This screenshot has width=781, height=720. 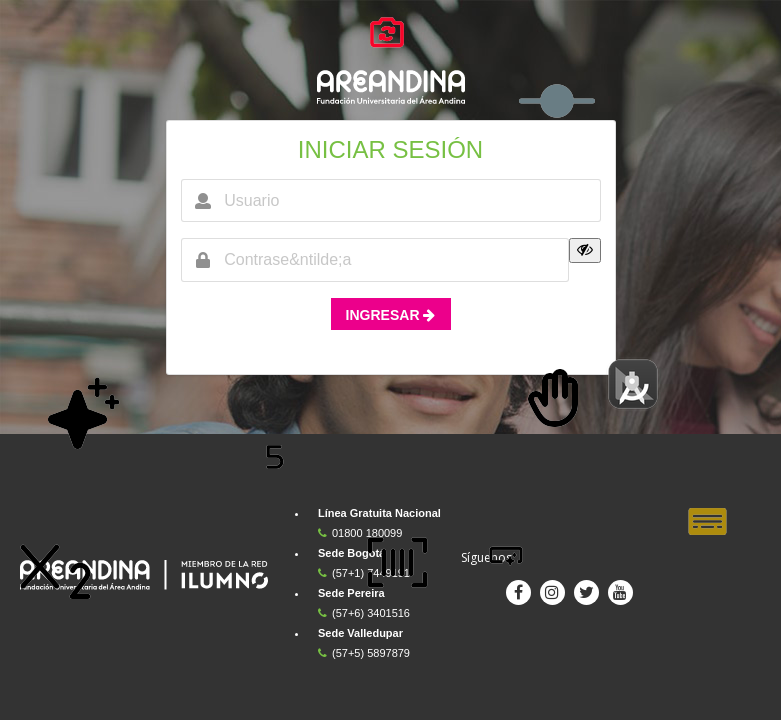 I want to click on format text as subscript, so click(x=51, y=570).